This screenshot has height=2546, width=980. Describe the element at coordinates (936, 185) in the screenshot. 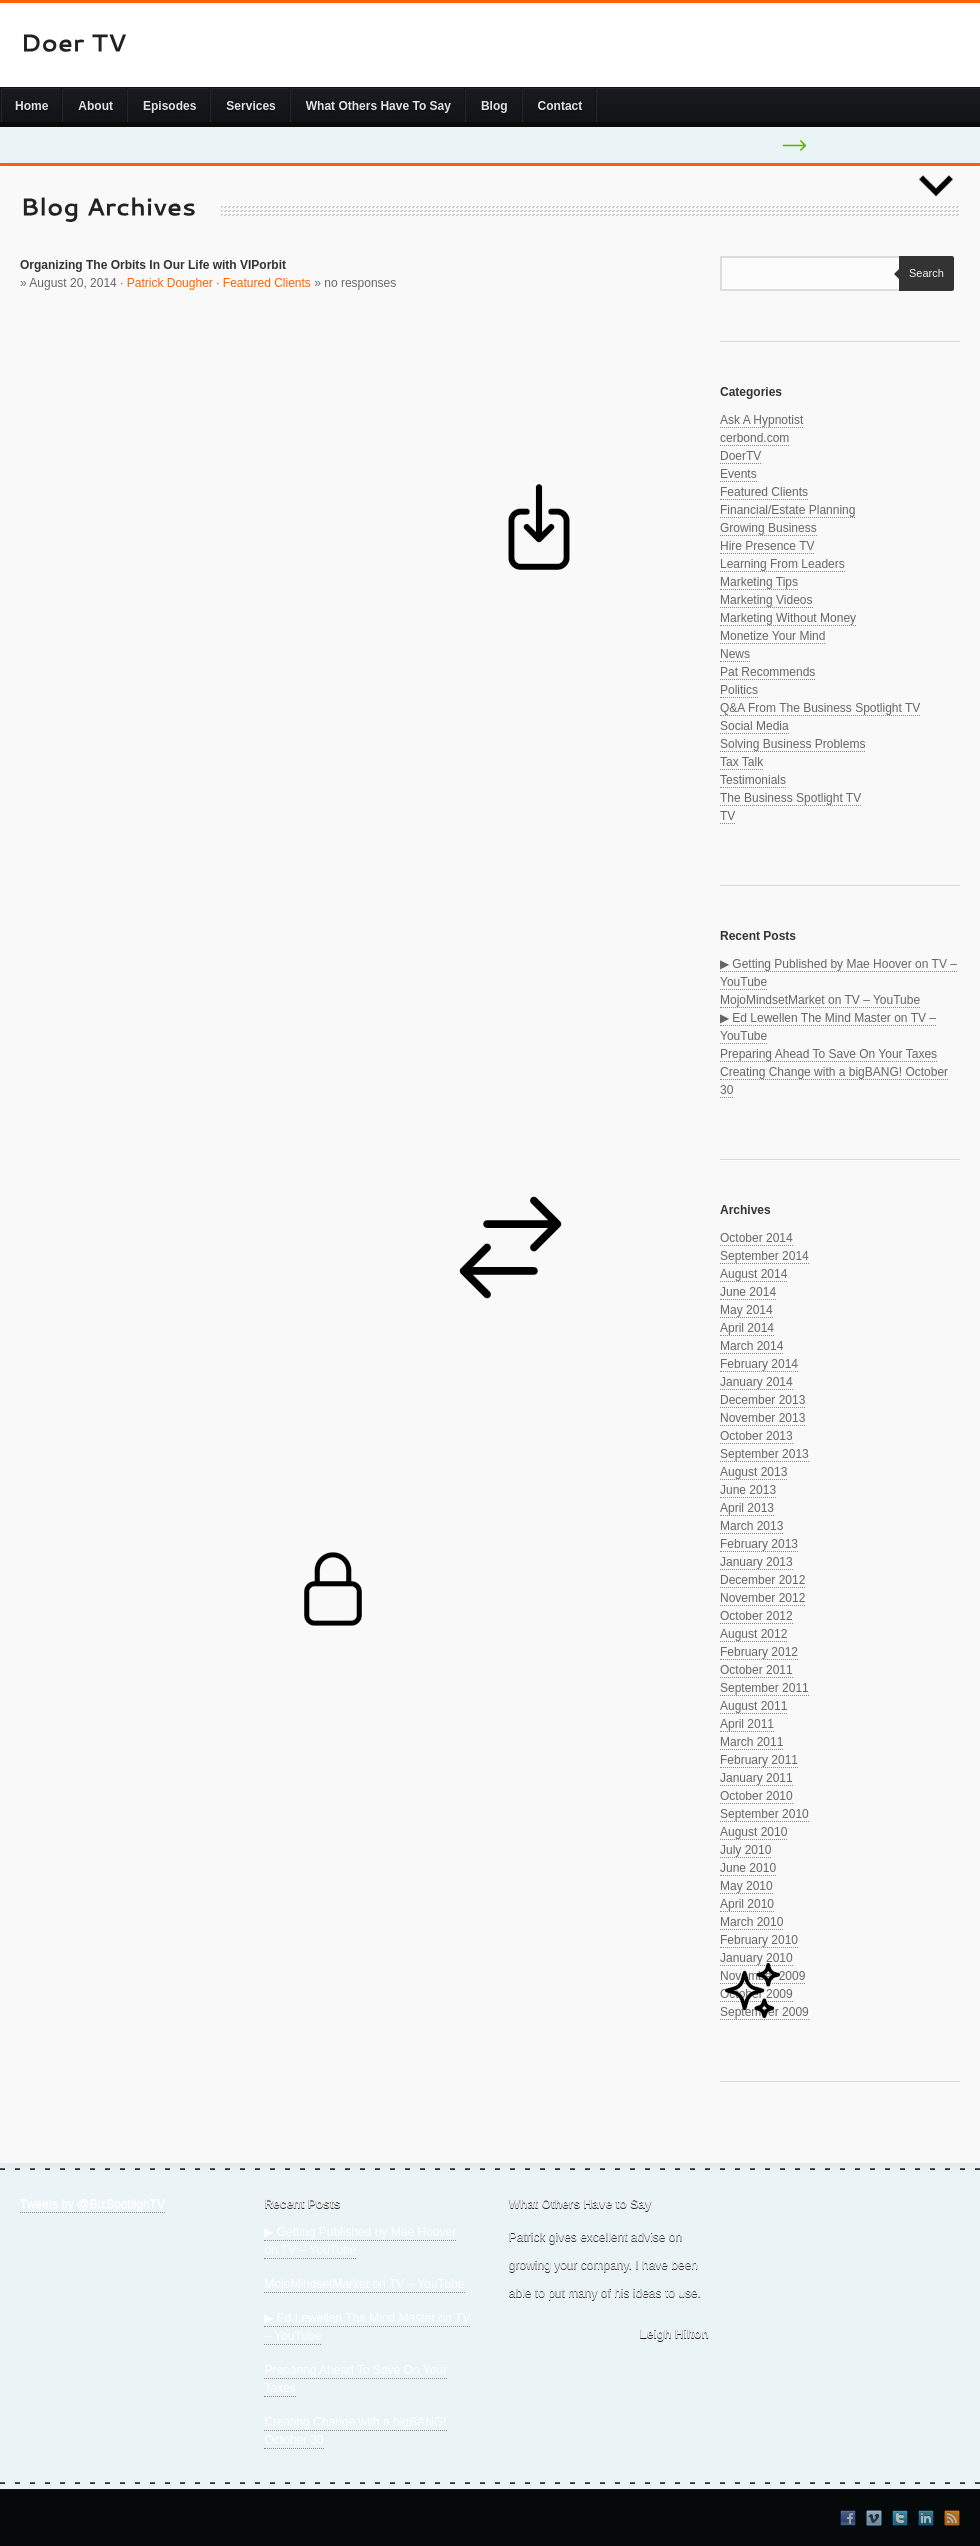

I see `expand a collapsed section or dropdown menu` at that location.